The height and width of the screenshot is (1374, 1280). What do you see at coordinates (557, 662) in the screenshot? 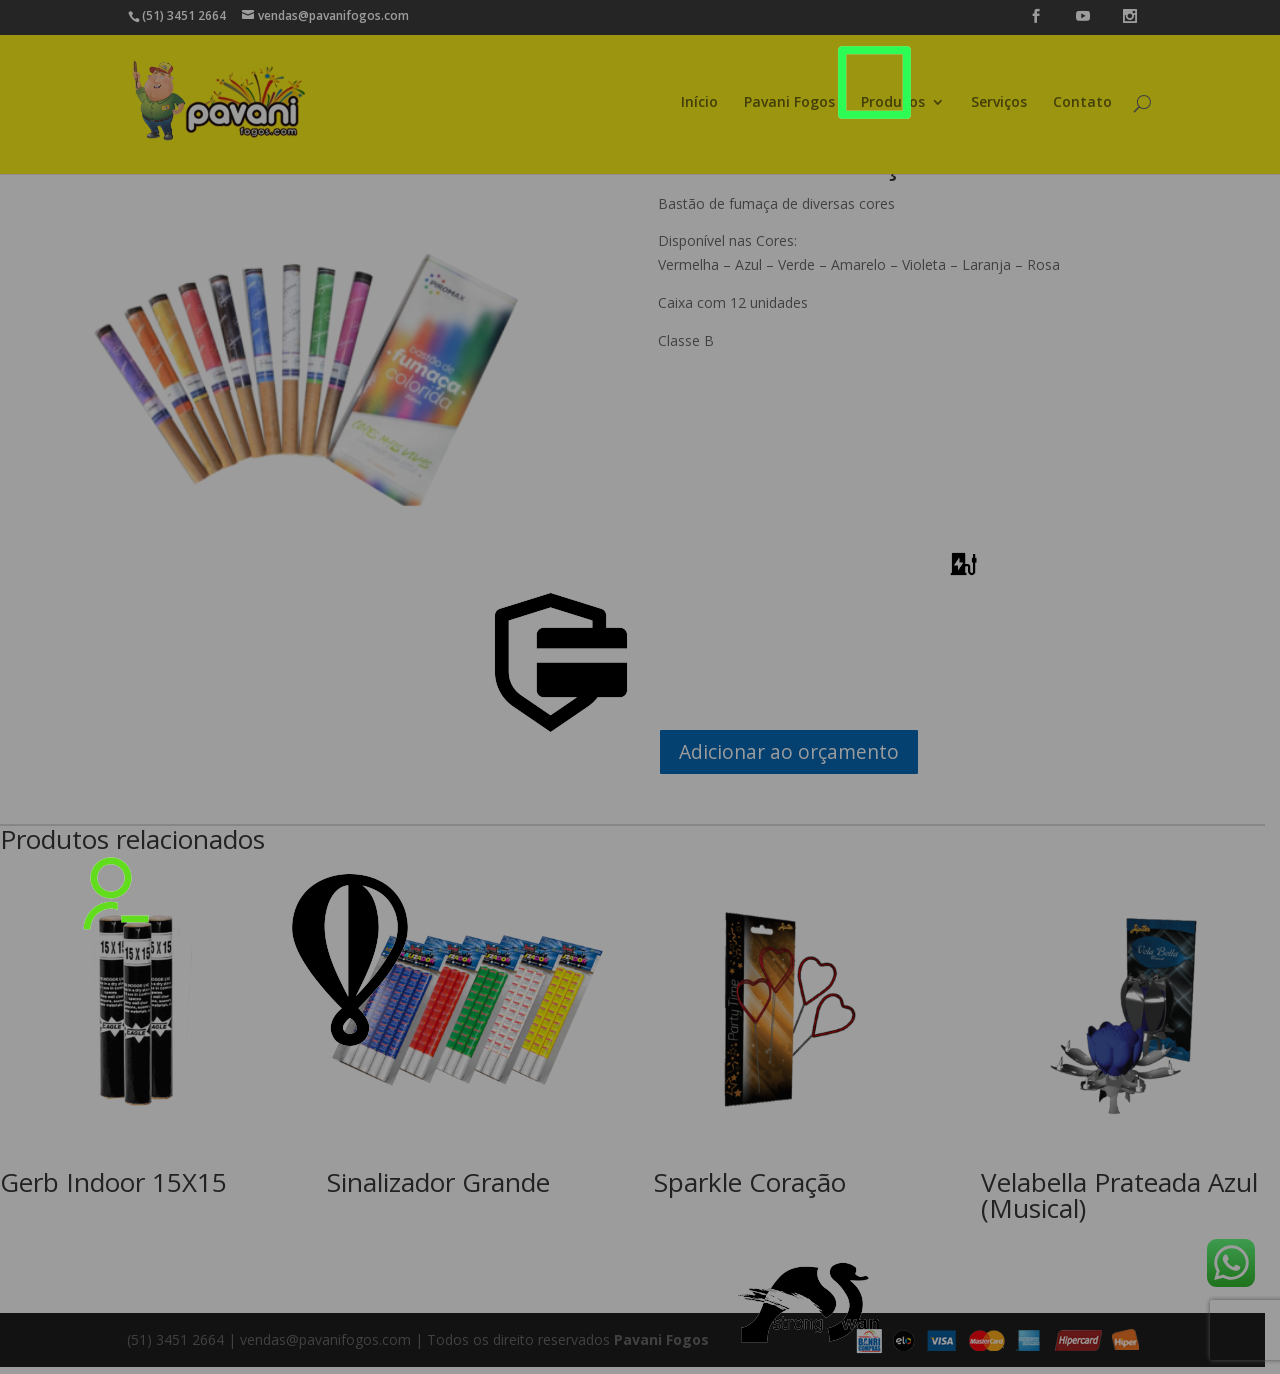
I see `indicates a secure payment method` at bounding box center [557, 662].